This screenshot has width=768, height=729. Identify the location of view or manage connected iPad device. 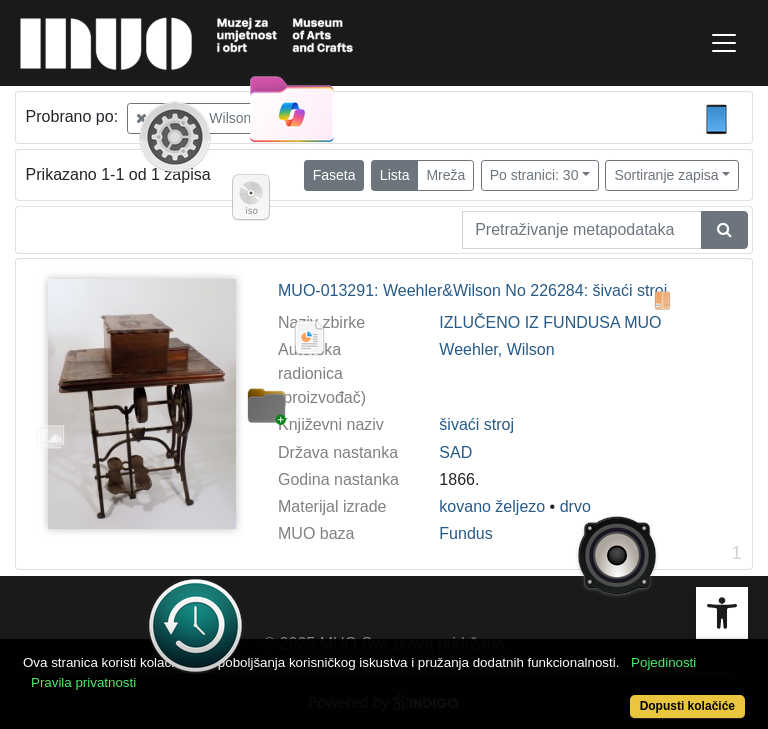
(716, 119).